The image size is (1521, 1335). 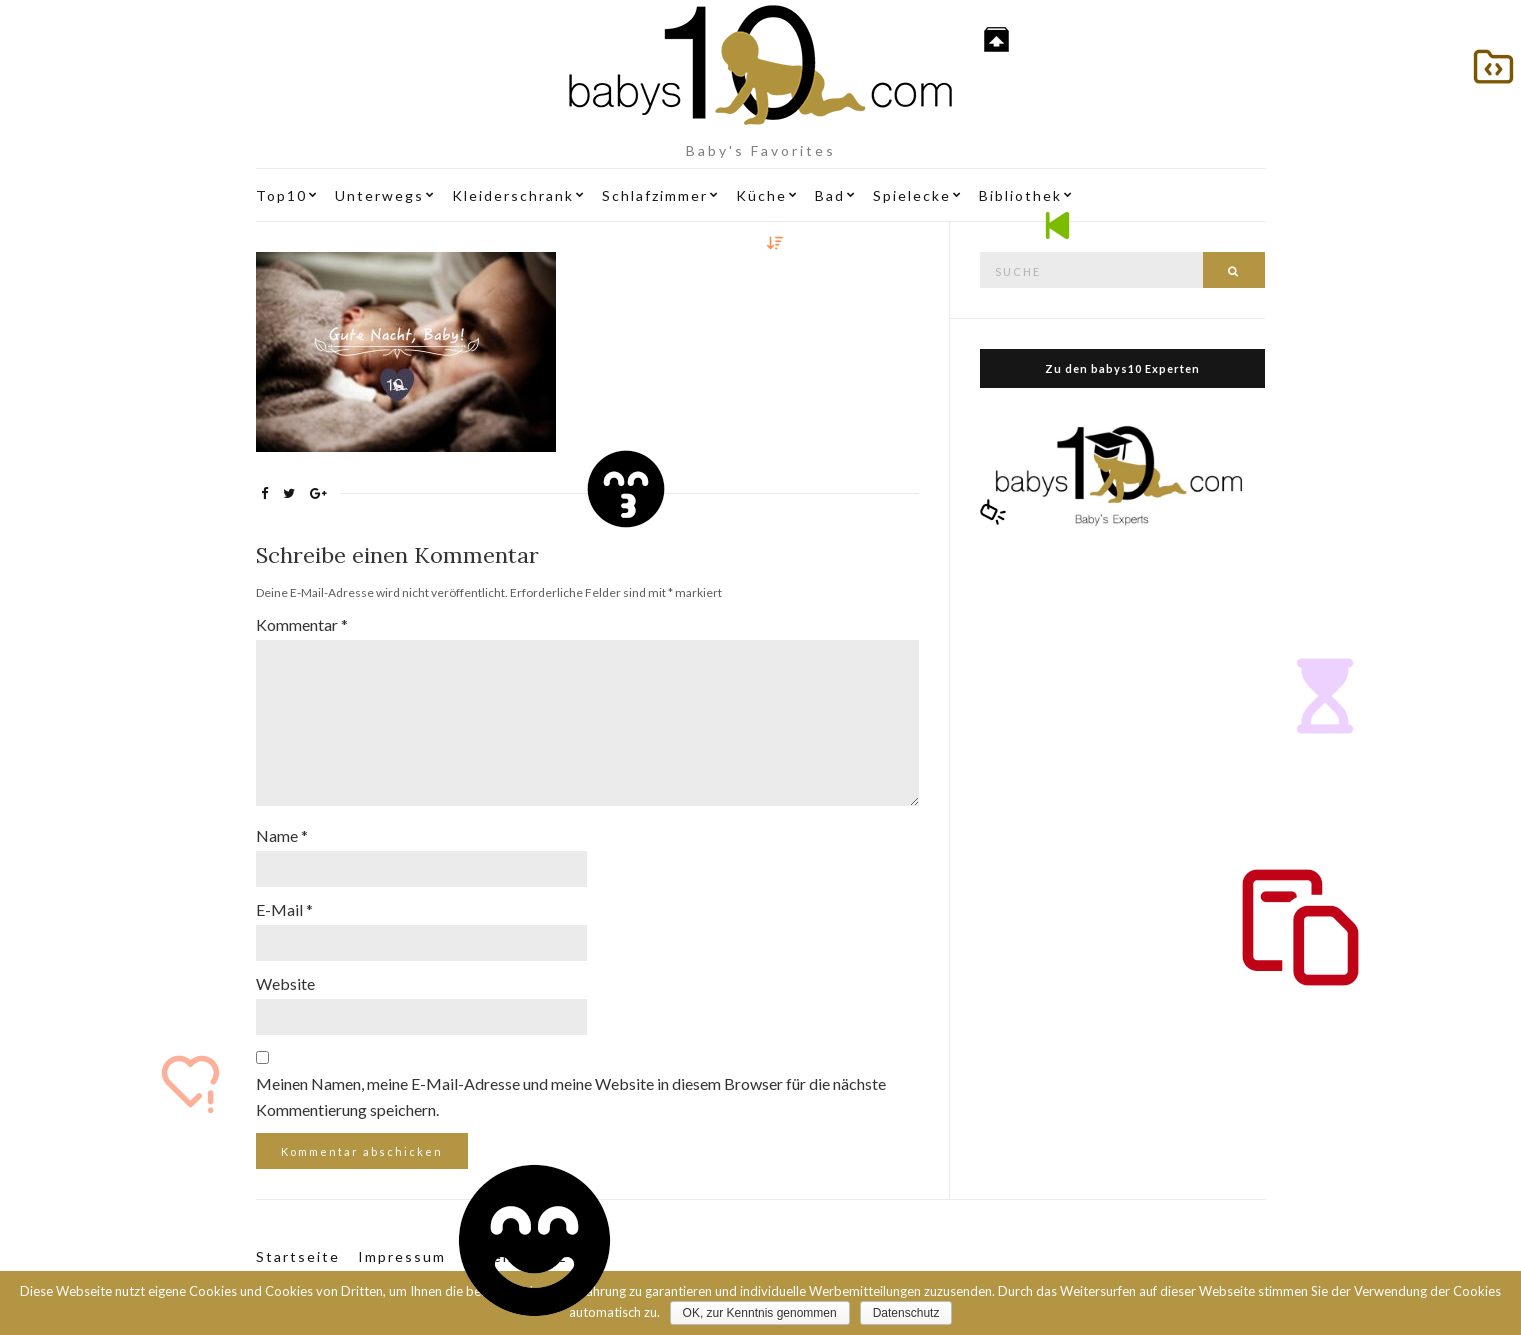 What do you see at coordinates (1057, 225) in the screenshot?
I see `go to previous track` at bounding box center [1057, 225].